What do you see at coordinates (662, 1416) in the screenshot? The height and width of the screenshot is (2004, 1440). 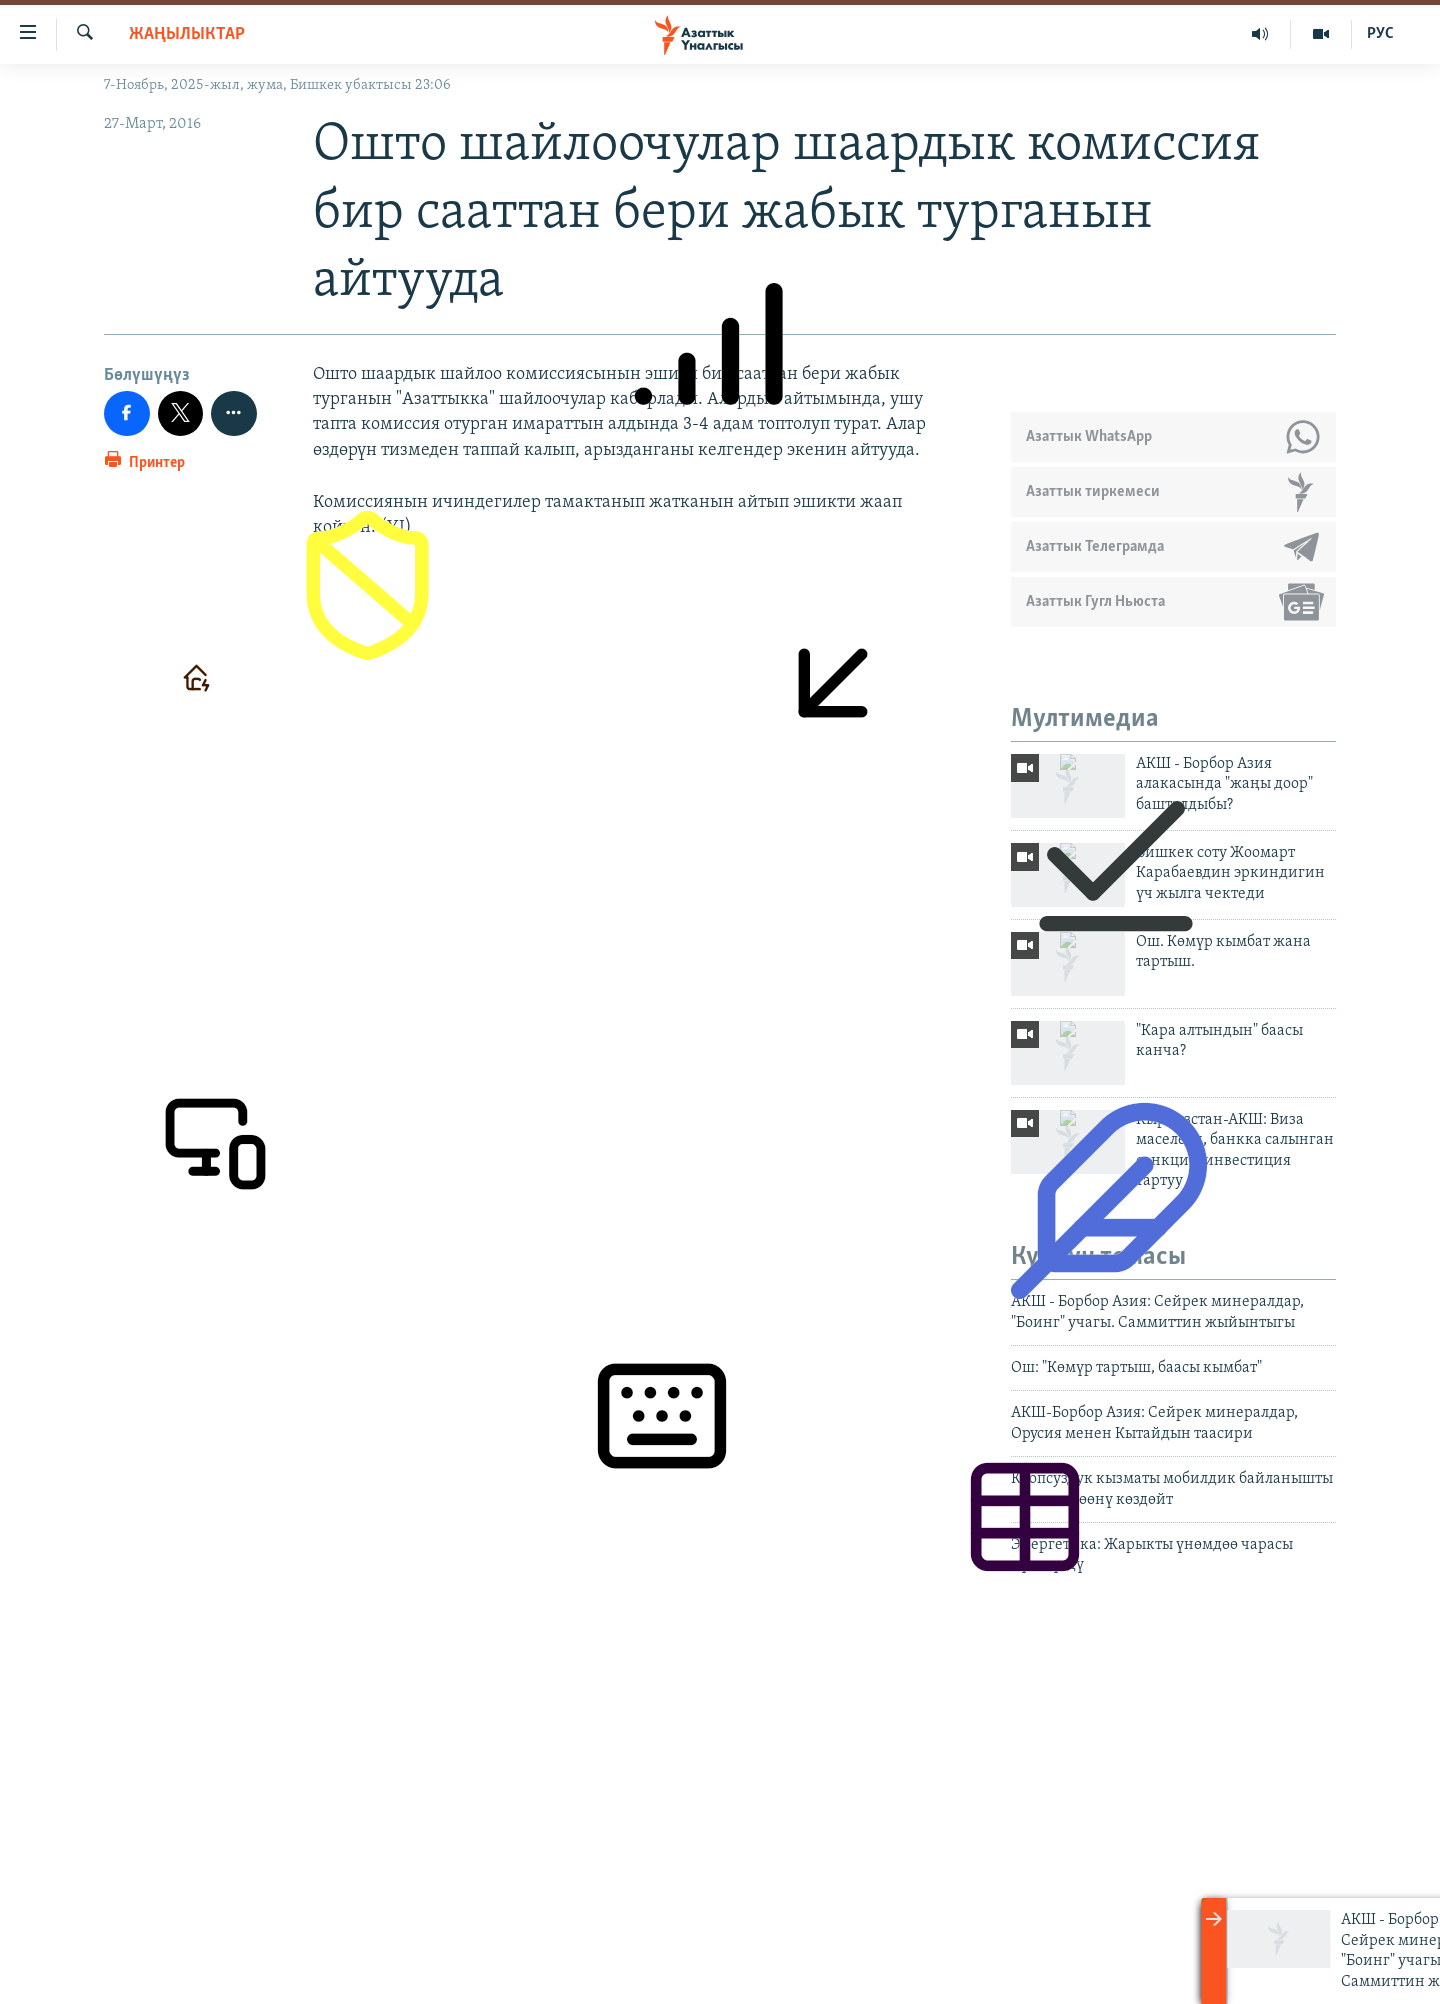 I see `open the on-screen keyboard` at bounding box center [662, 1416].